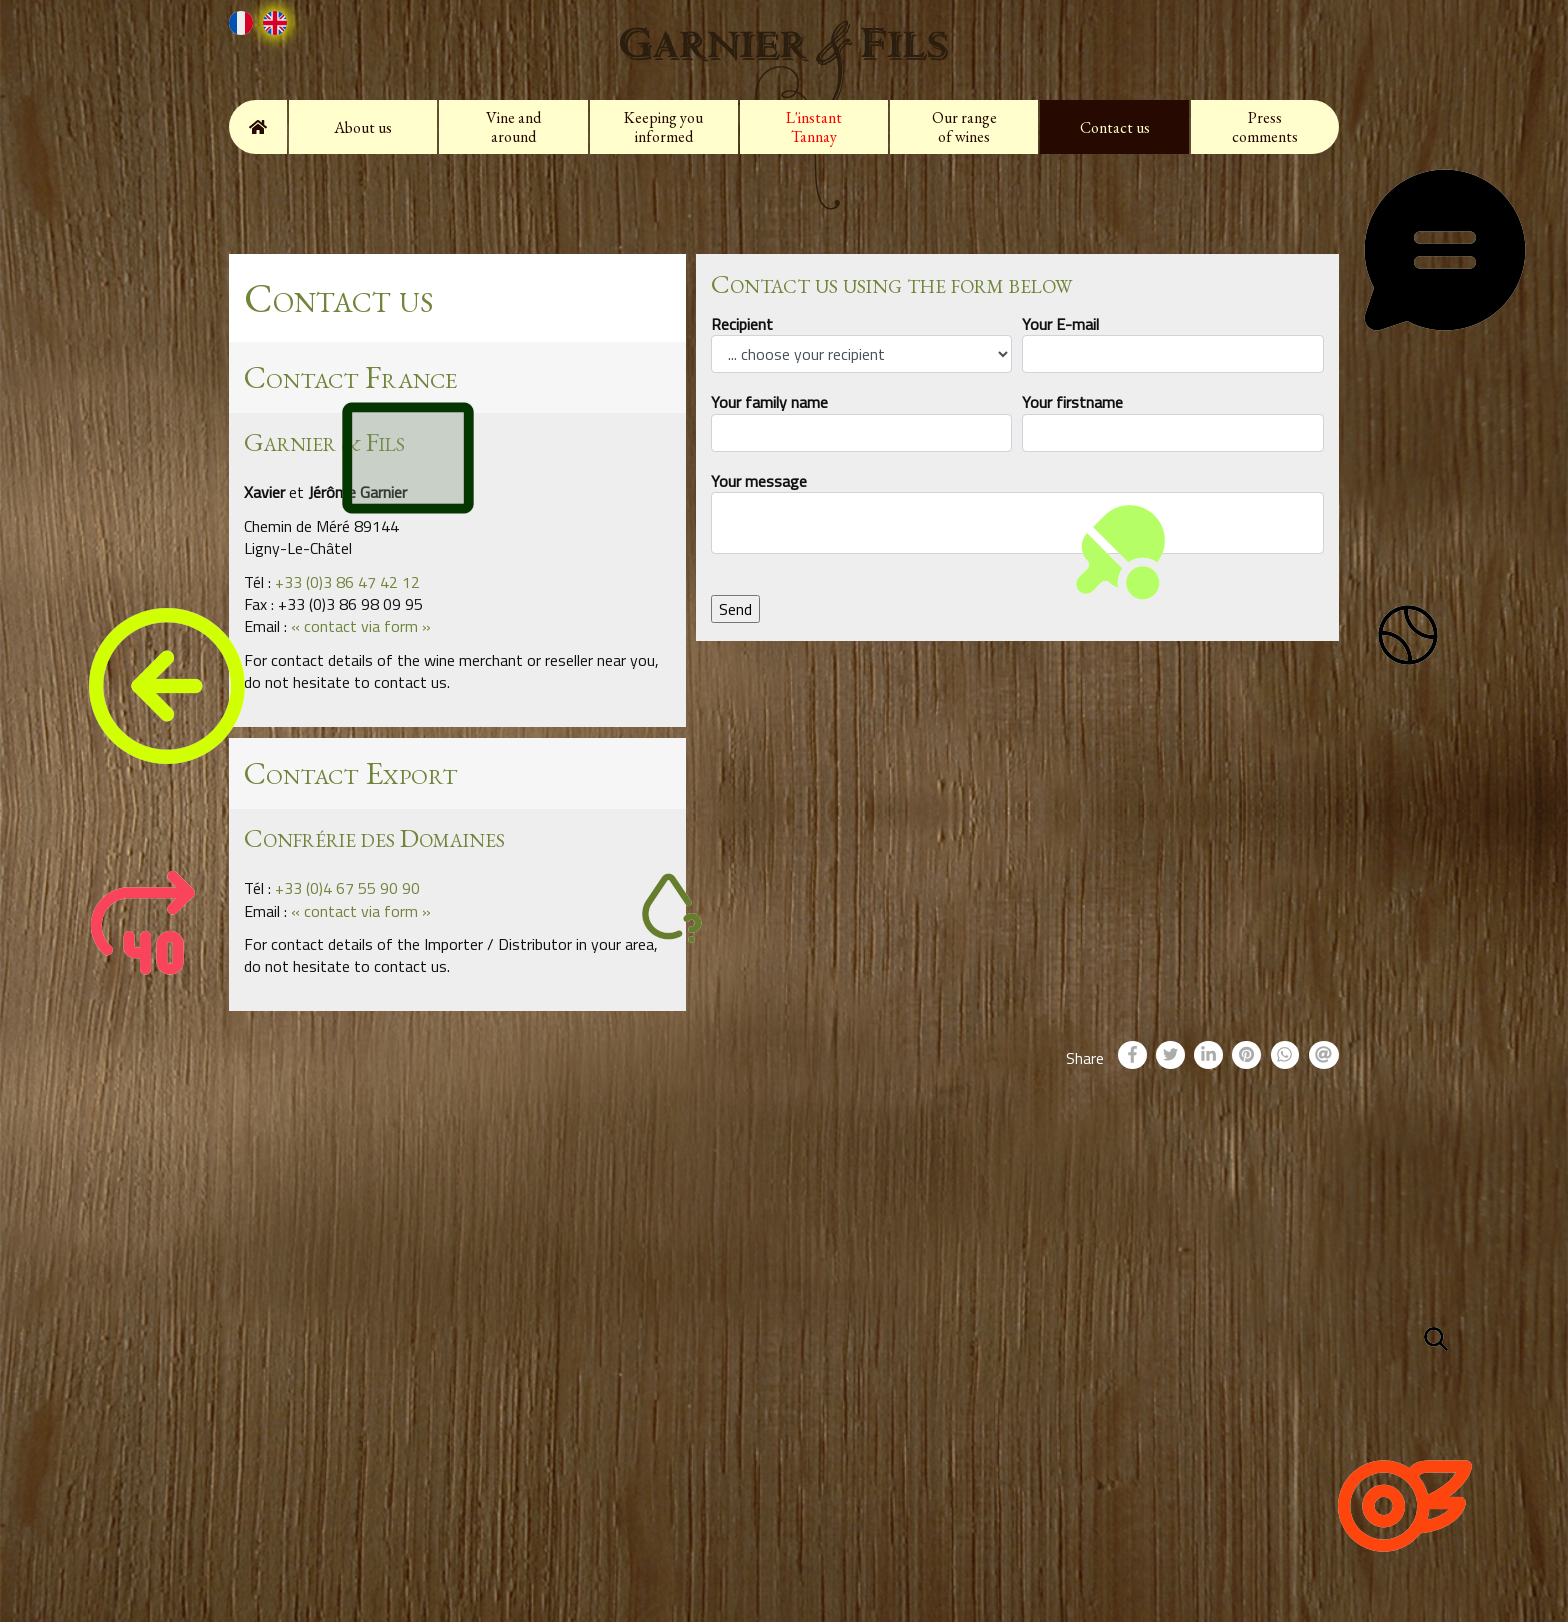  I want to click on represents a container or frame element, so click(408, 458).